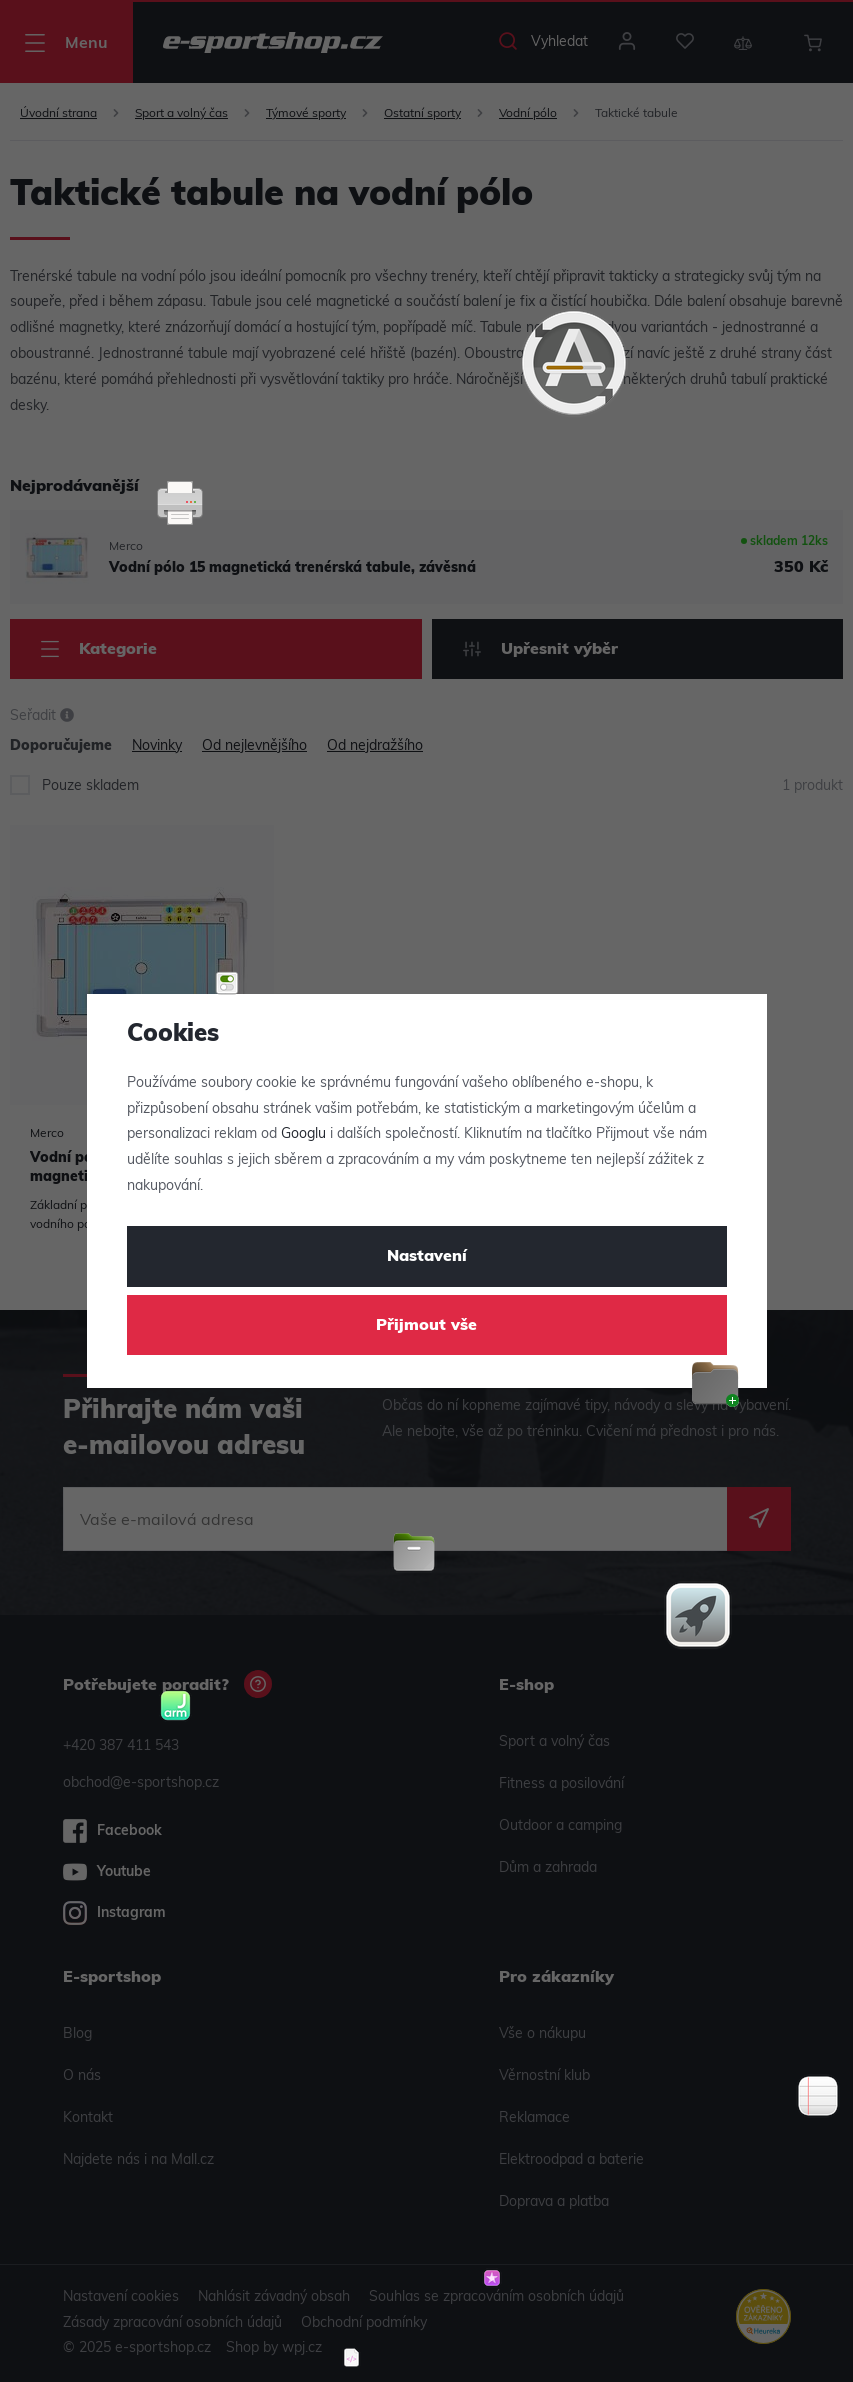 The height and width of the screenshot is (2382, 853). Describe the element at coordinates (414, 1552) in the screenshot. I see `open the file manager` at that location.